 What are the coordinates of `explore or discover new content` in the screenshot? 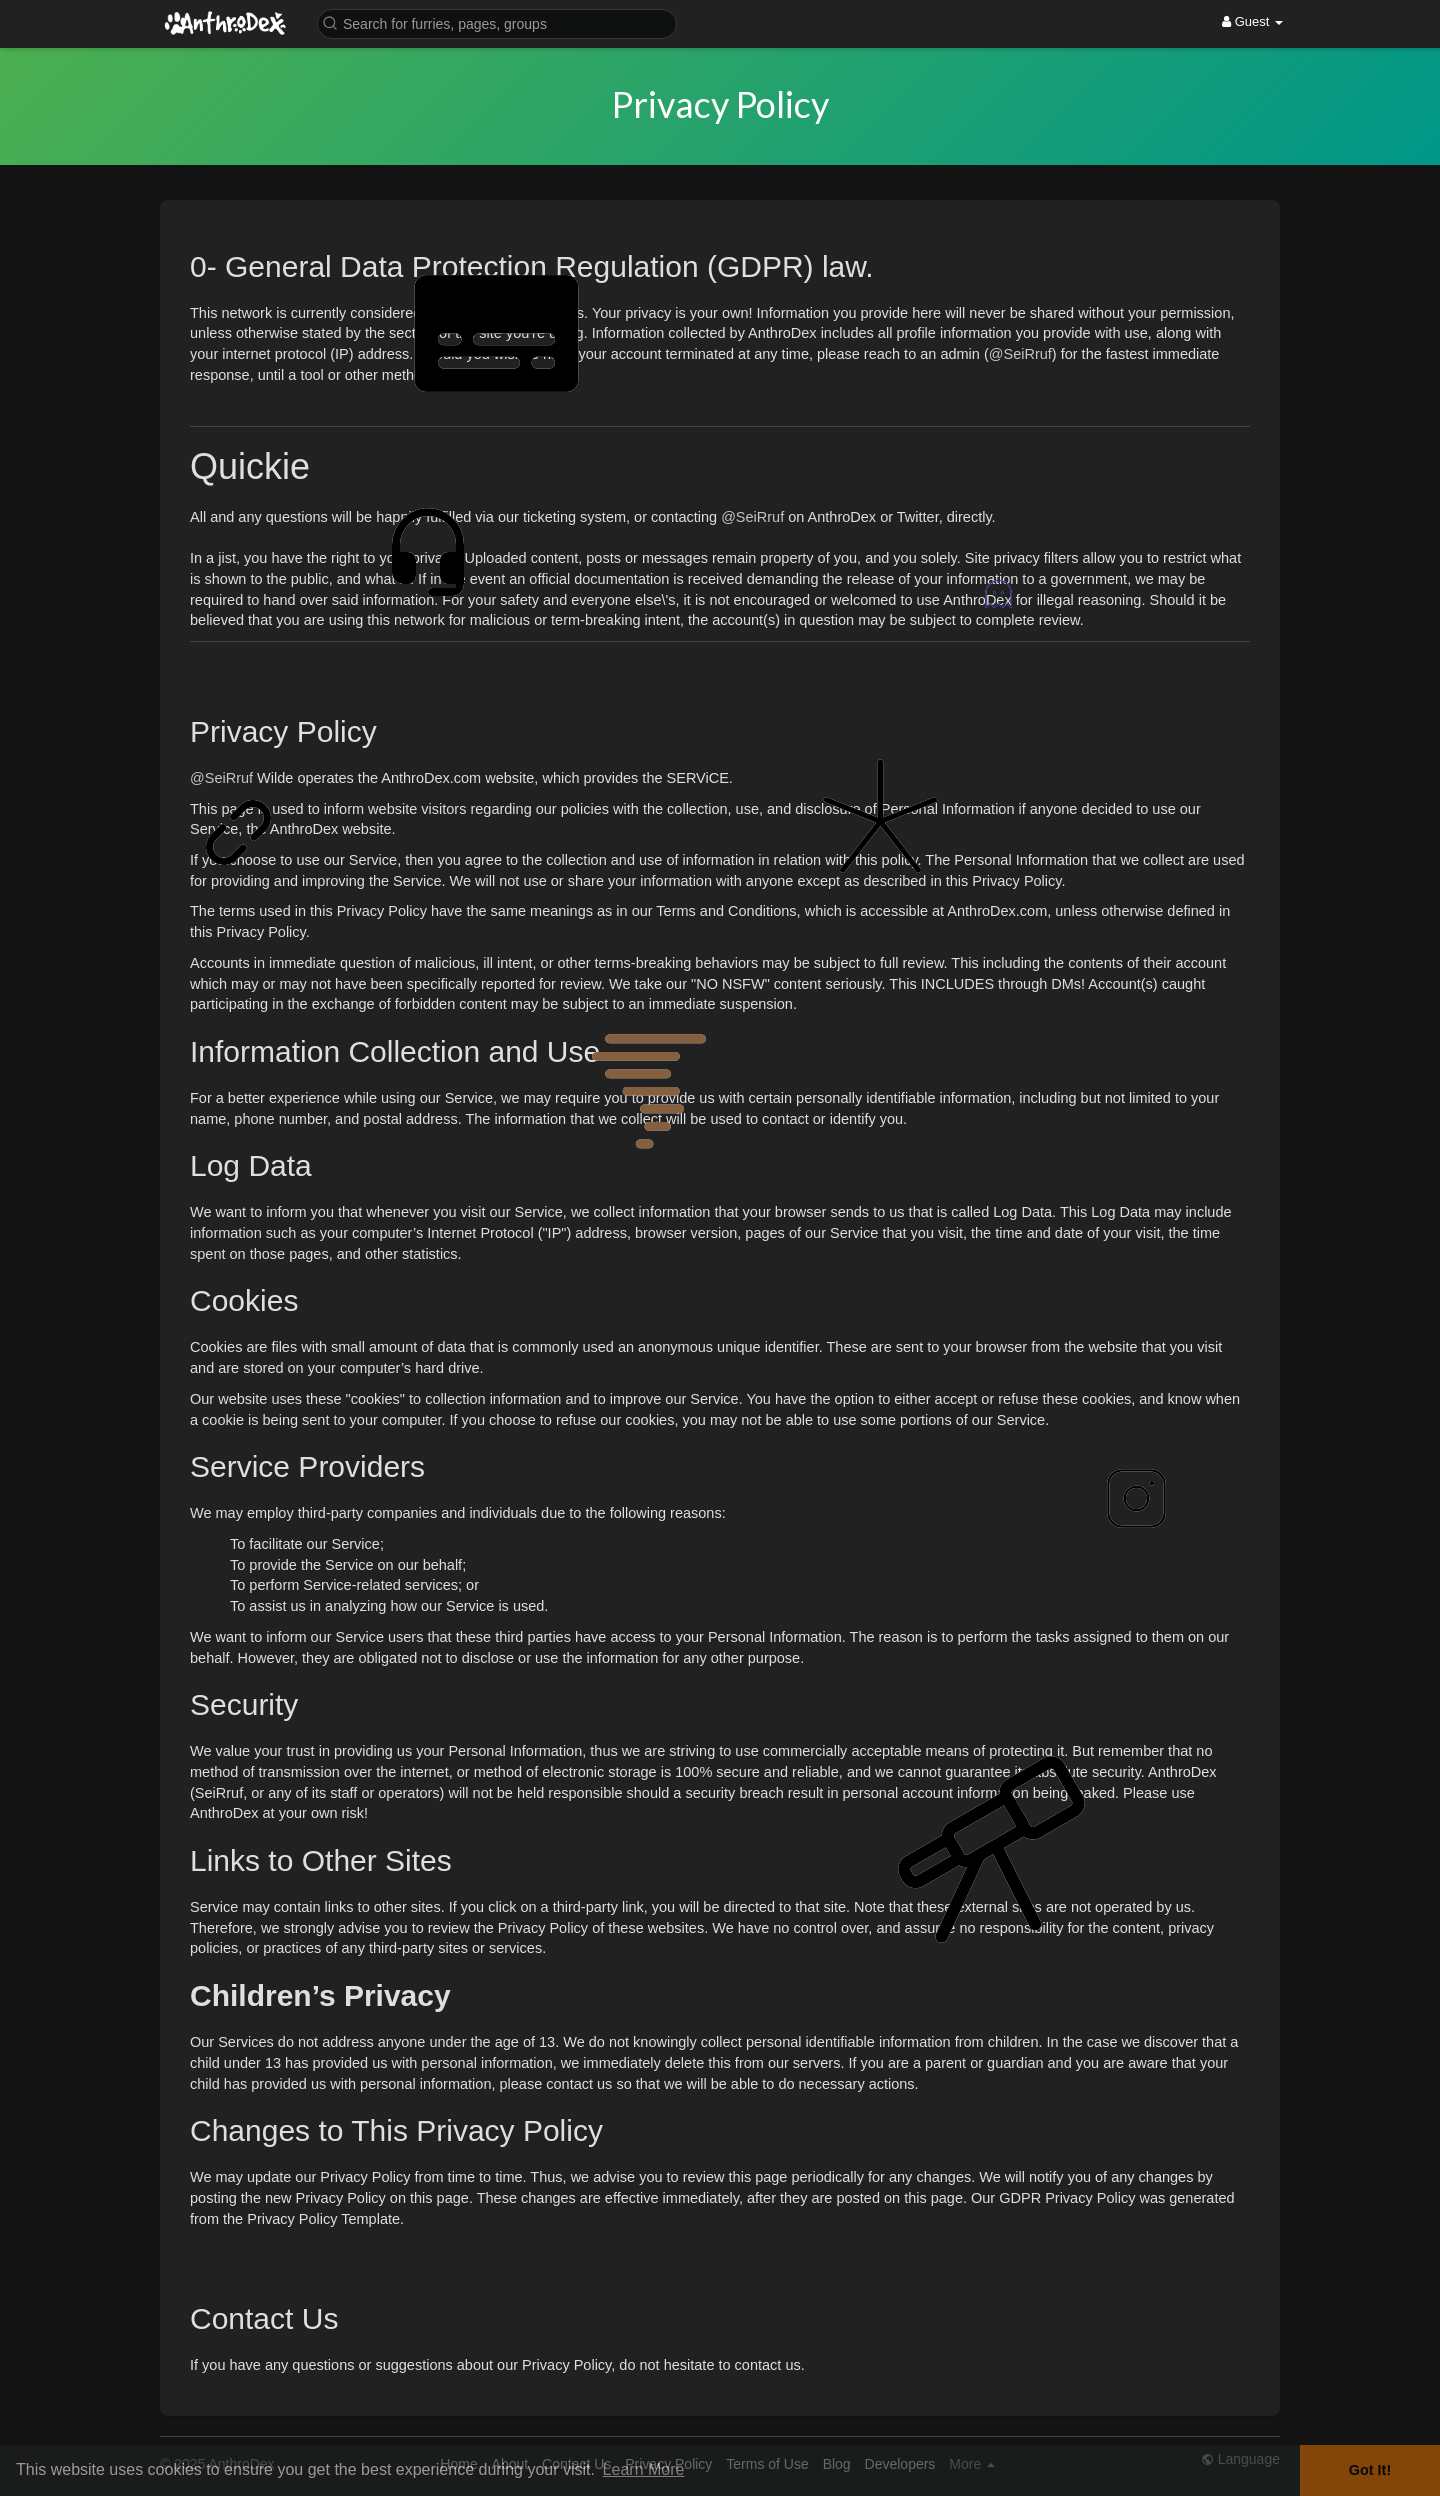 It's located at (991, 1849).